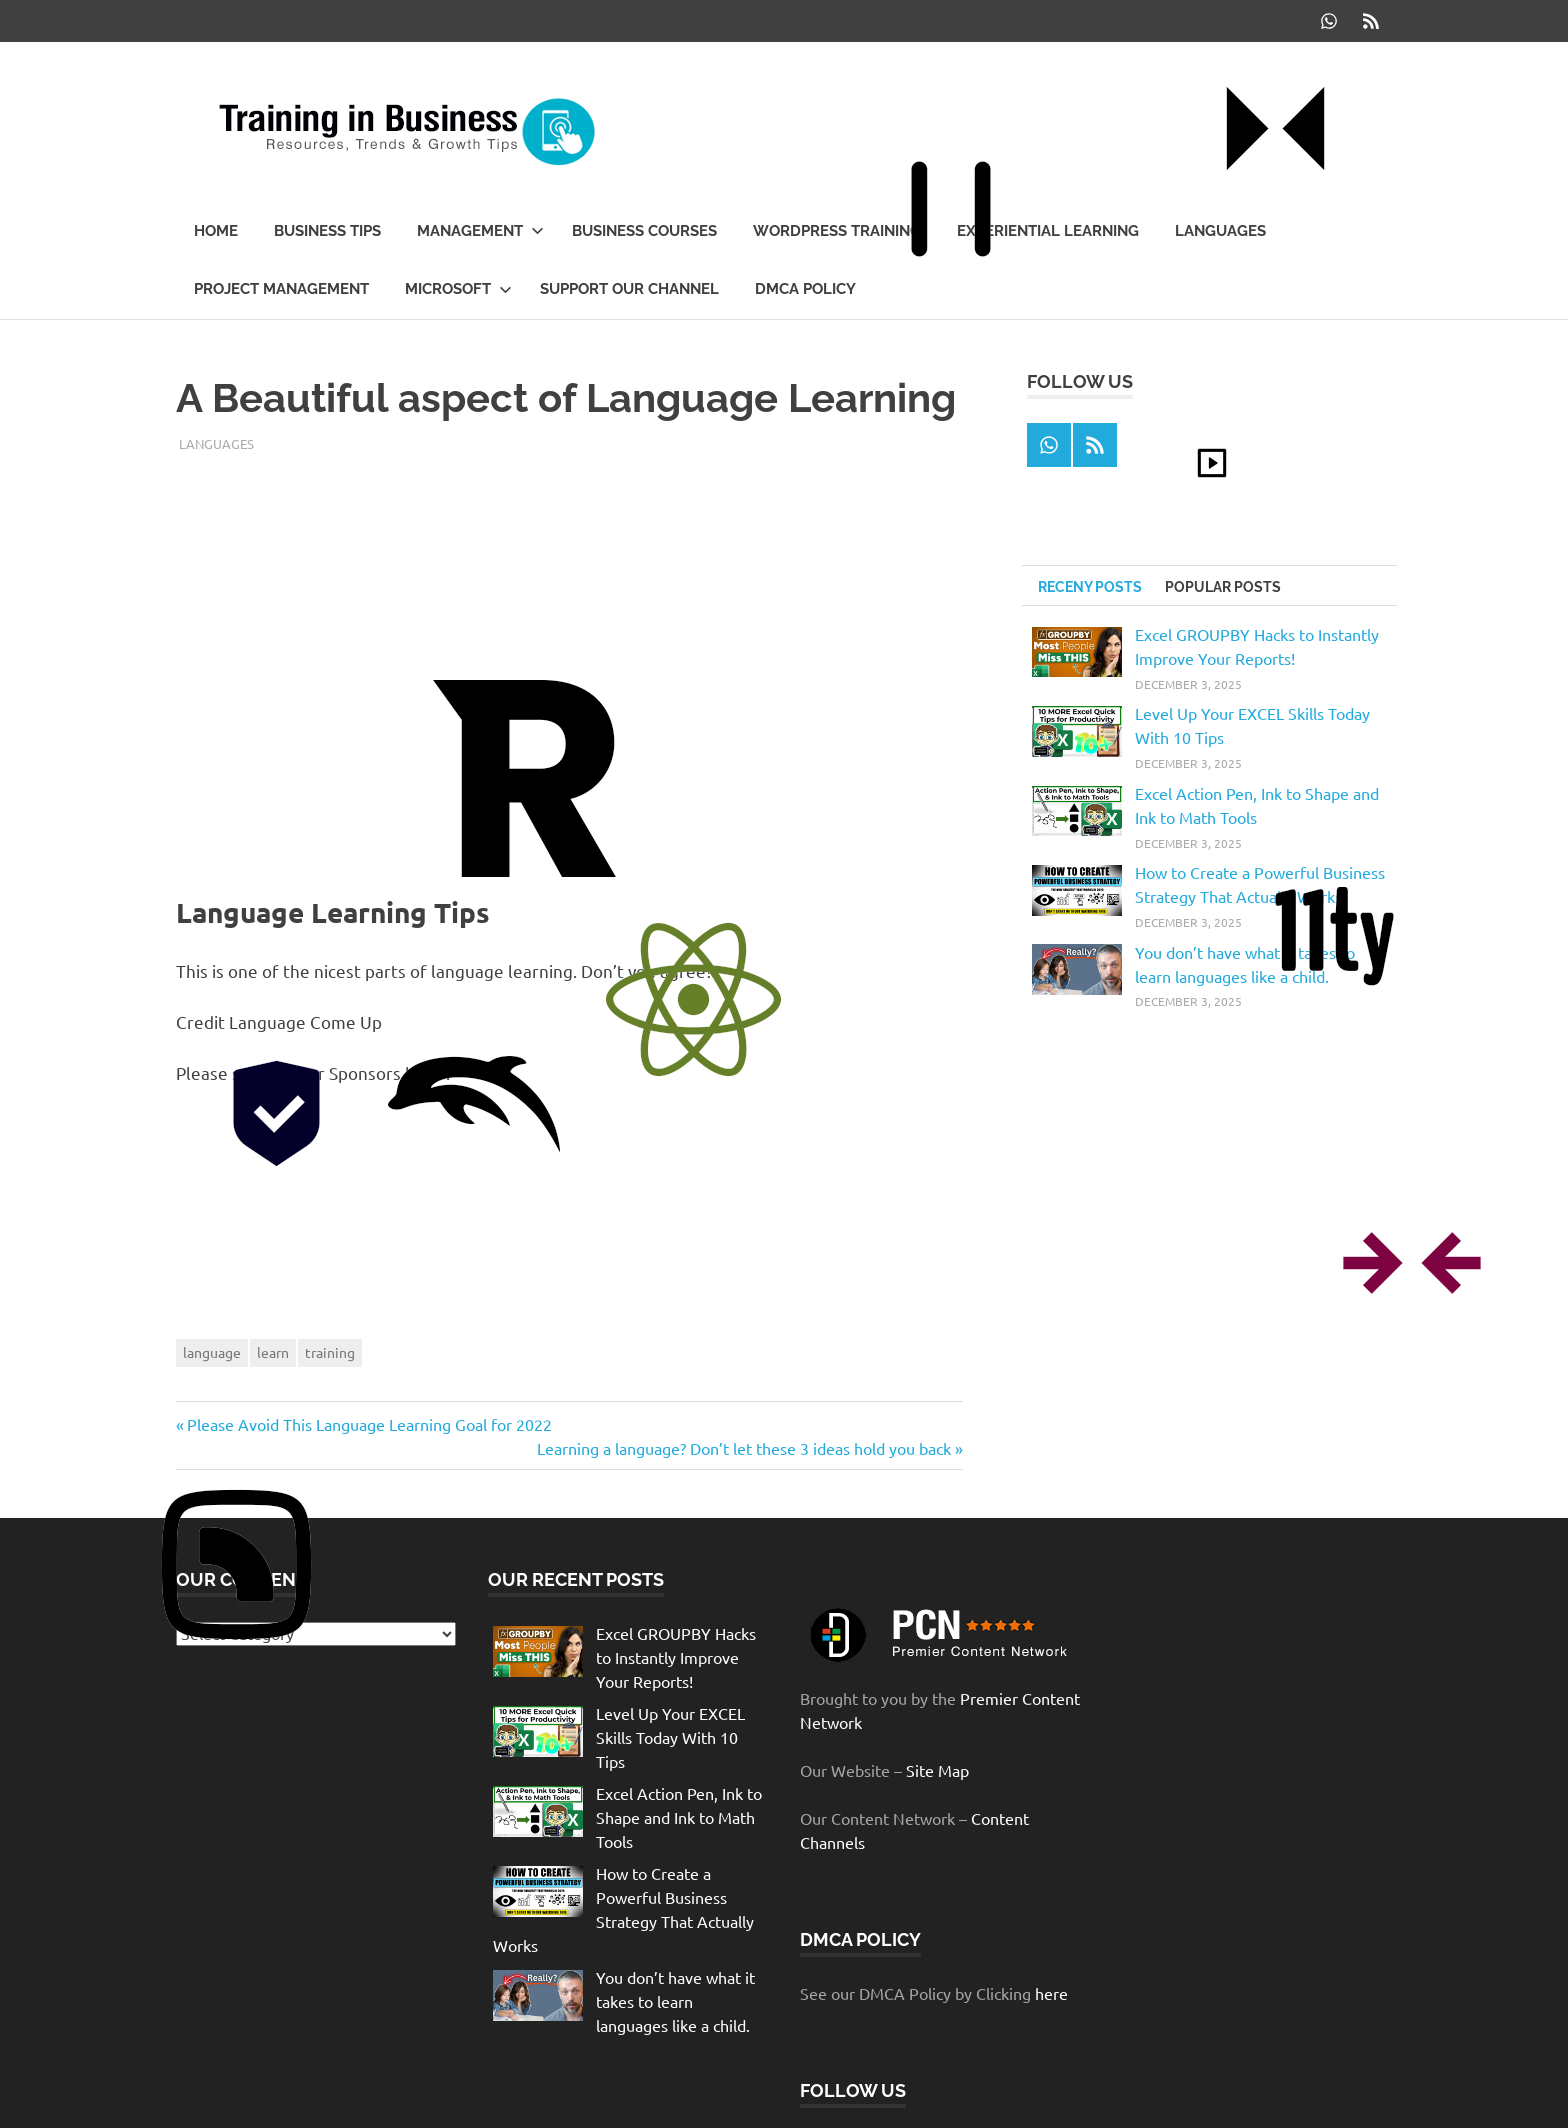 The width and height of the screenshot is (1568, 2128). What do you see at coordinates (1275, 128) in the screenshot?
I see `collapse or contract a panel horizontally` at bounding box center [1275, 128].